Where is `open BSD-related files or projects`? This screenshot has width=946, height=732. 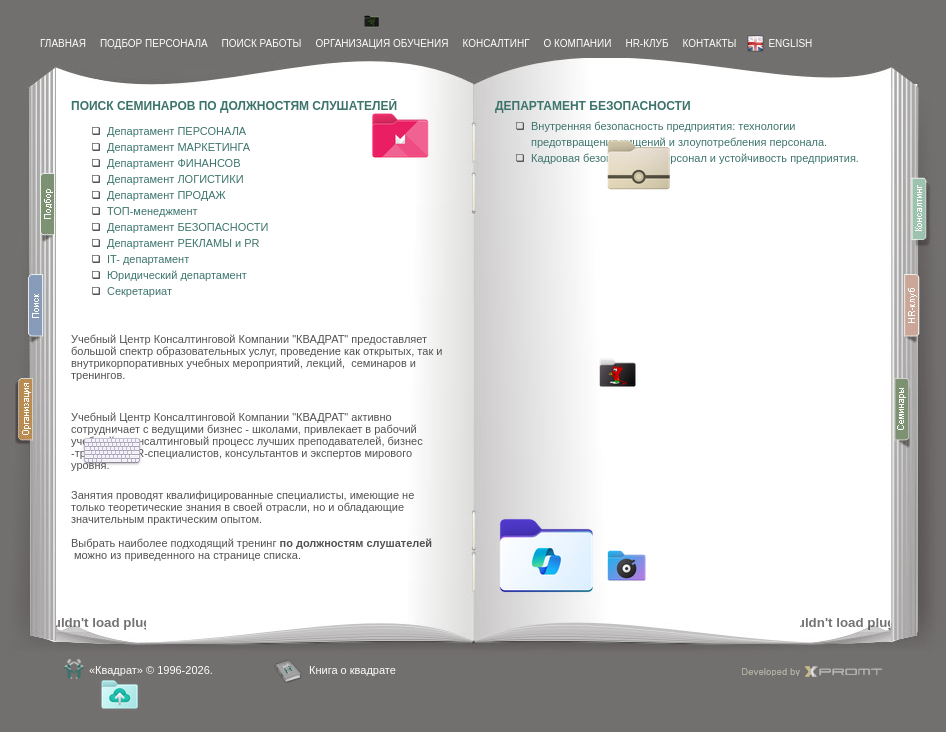 open BSD-related files or projects is located at coordinates (617, 373).